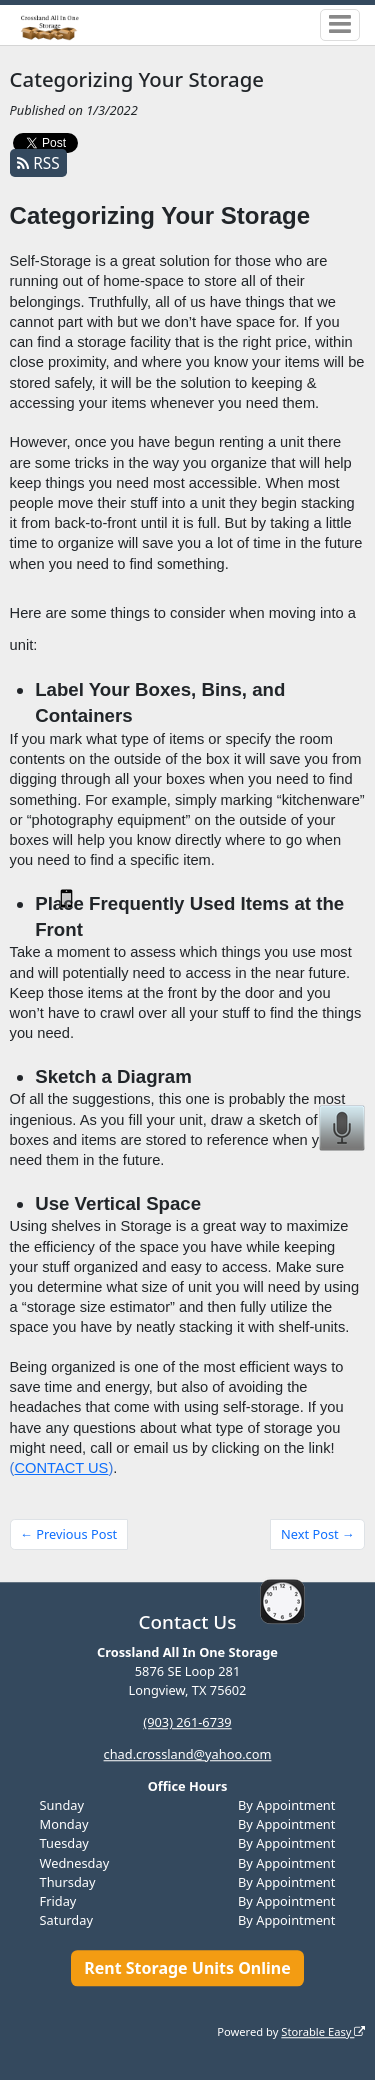 This screenshot has height=2080, width=375. What do you see at coordinates (66, 898) in the screenshot?
I see `iPod Touch device in sidebar navigation` at bounding box center [66, 898].